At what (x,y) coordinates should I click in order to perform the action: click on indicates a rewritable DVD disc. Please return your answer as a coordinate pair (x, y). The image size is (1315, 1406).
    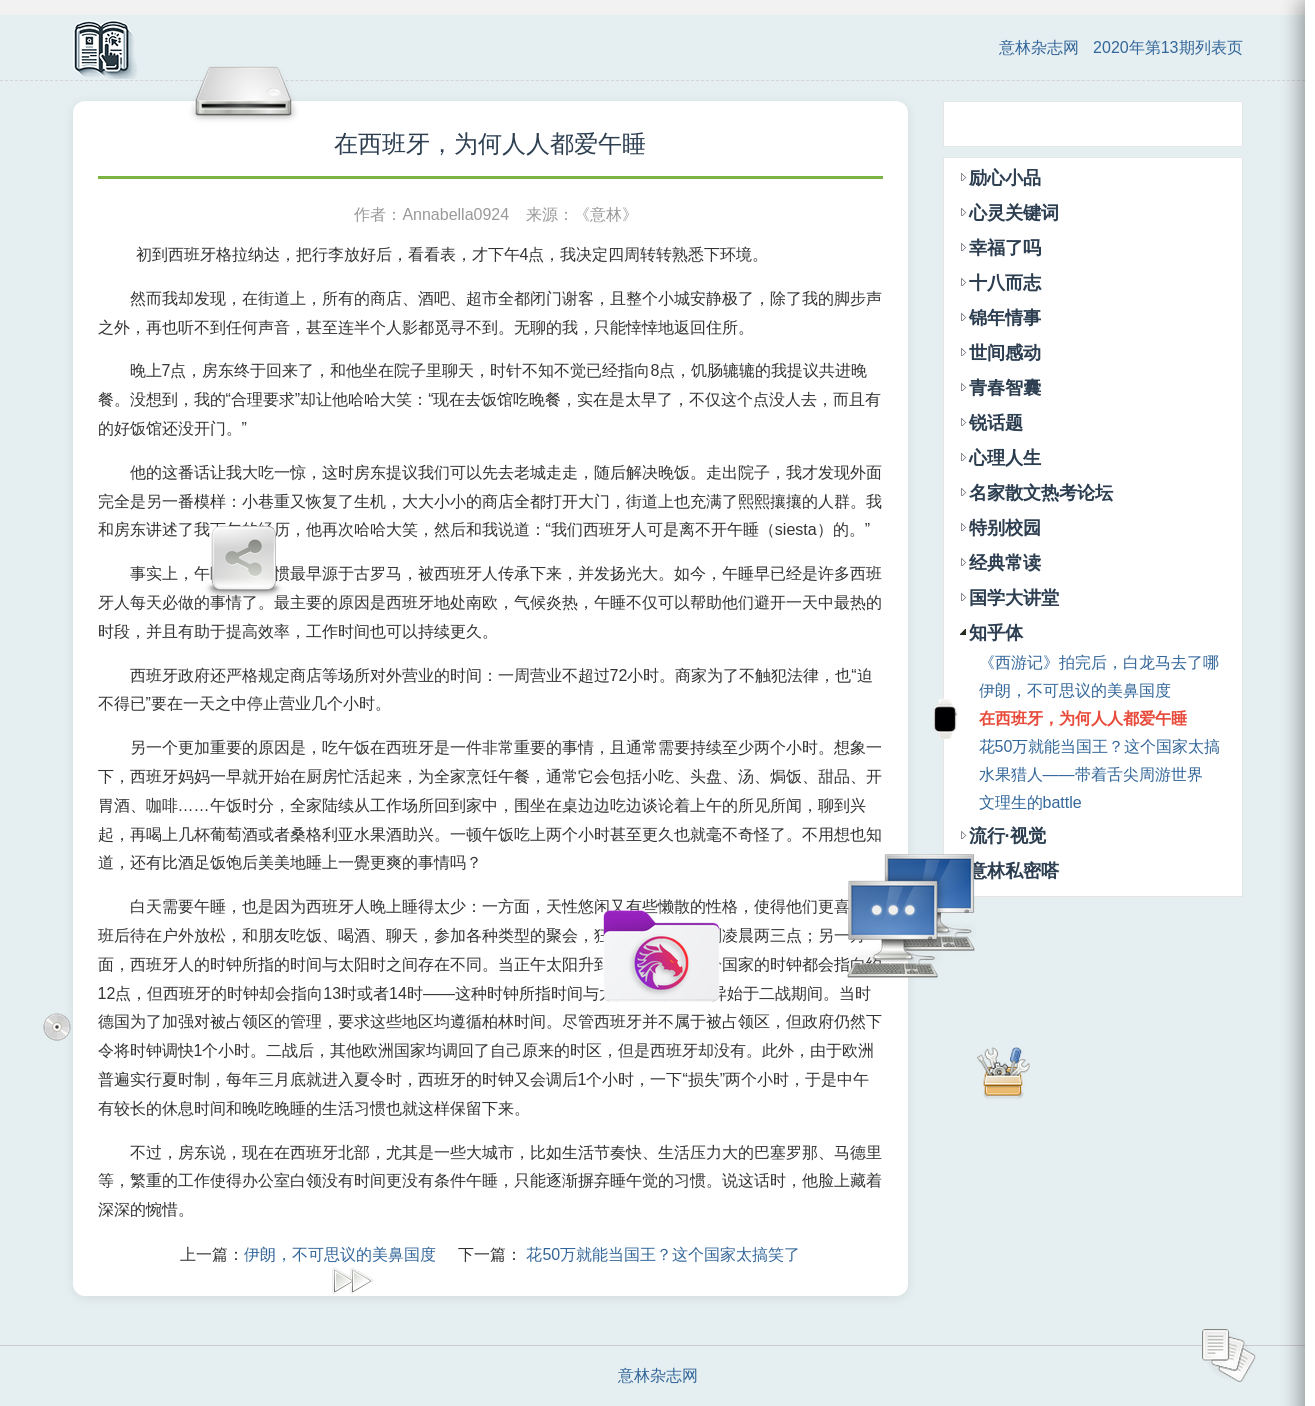
    Looking at the image, I should click on (57, 1027).